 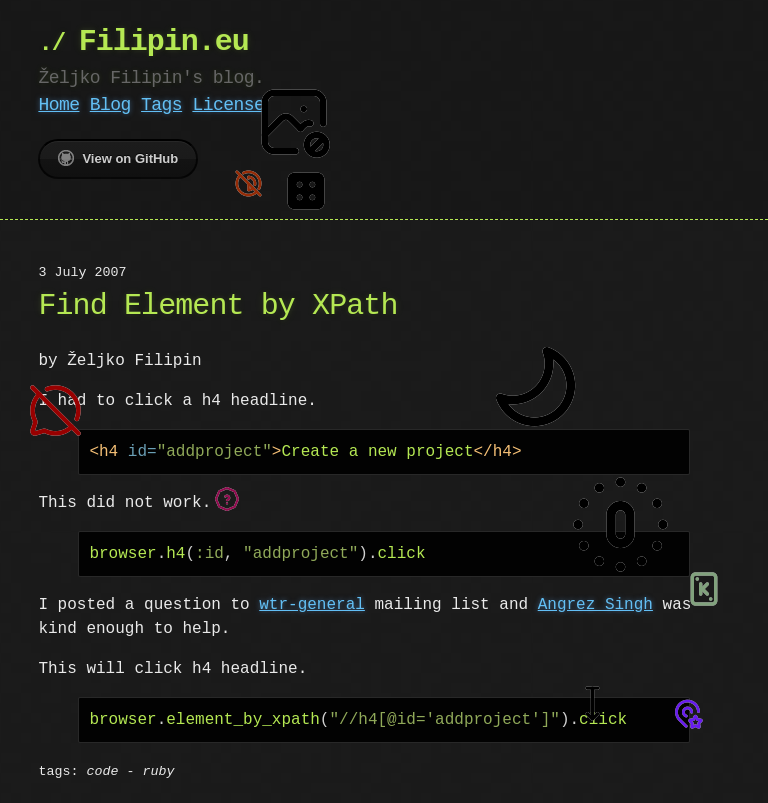 What do you see at coordinates (592, 703) in the screenshot?
I see `download to bottom or end of list` at bounding box center [592, 703].